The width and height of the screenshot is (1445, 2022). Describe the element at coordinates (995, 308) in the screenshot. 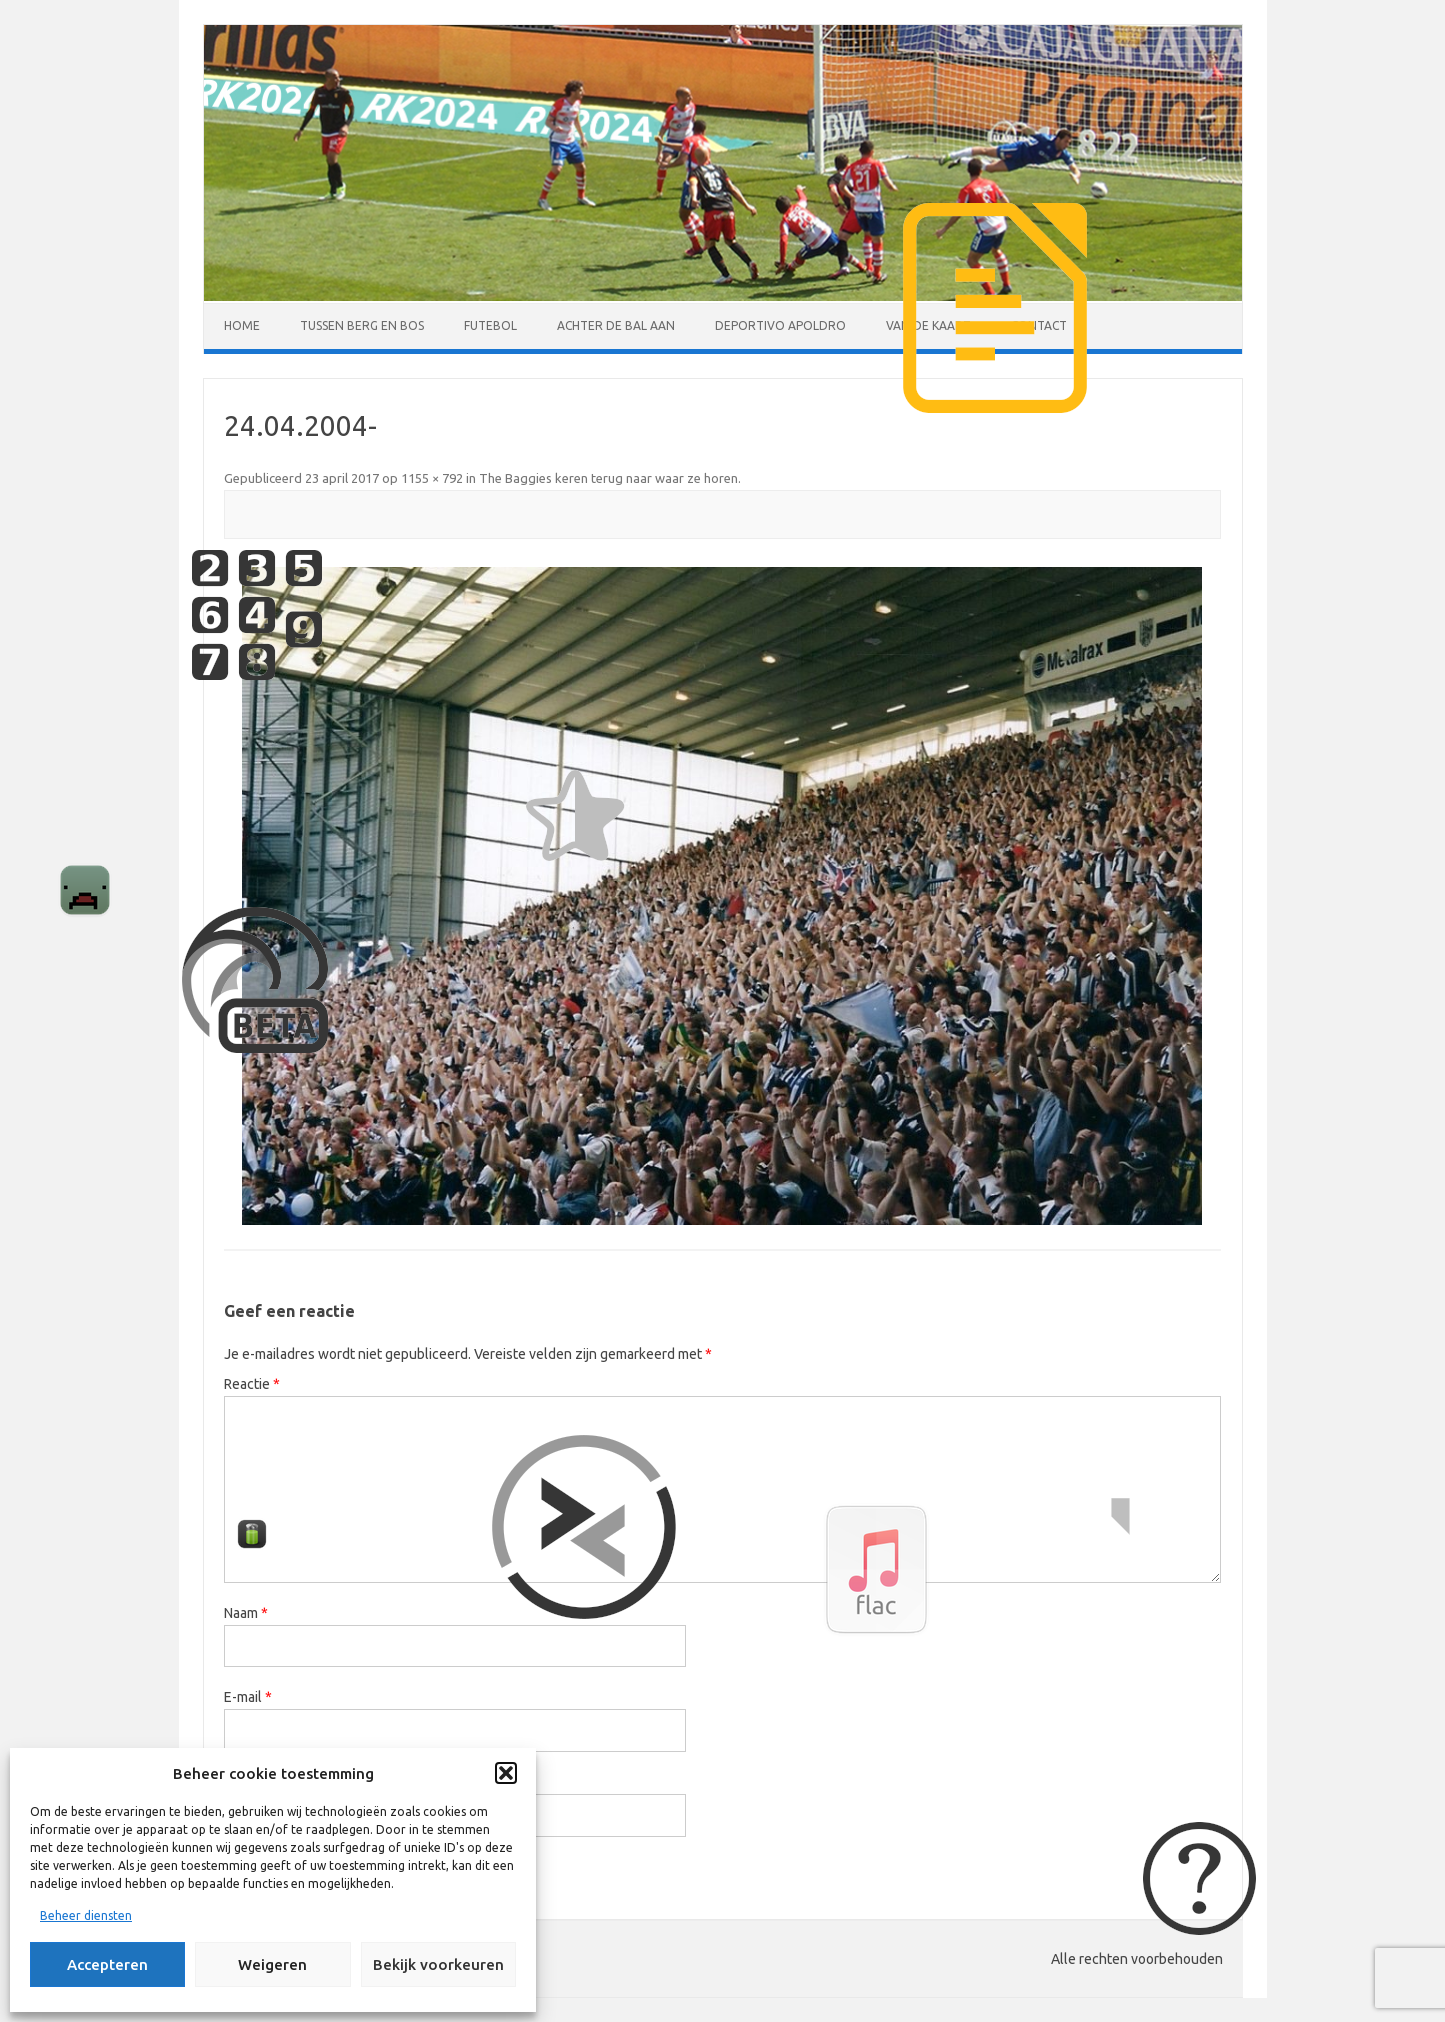

I see `open LibreOffice Writer document editor` at that location.